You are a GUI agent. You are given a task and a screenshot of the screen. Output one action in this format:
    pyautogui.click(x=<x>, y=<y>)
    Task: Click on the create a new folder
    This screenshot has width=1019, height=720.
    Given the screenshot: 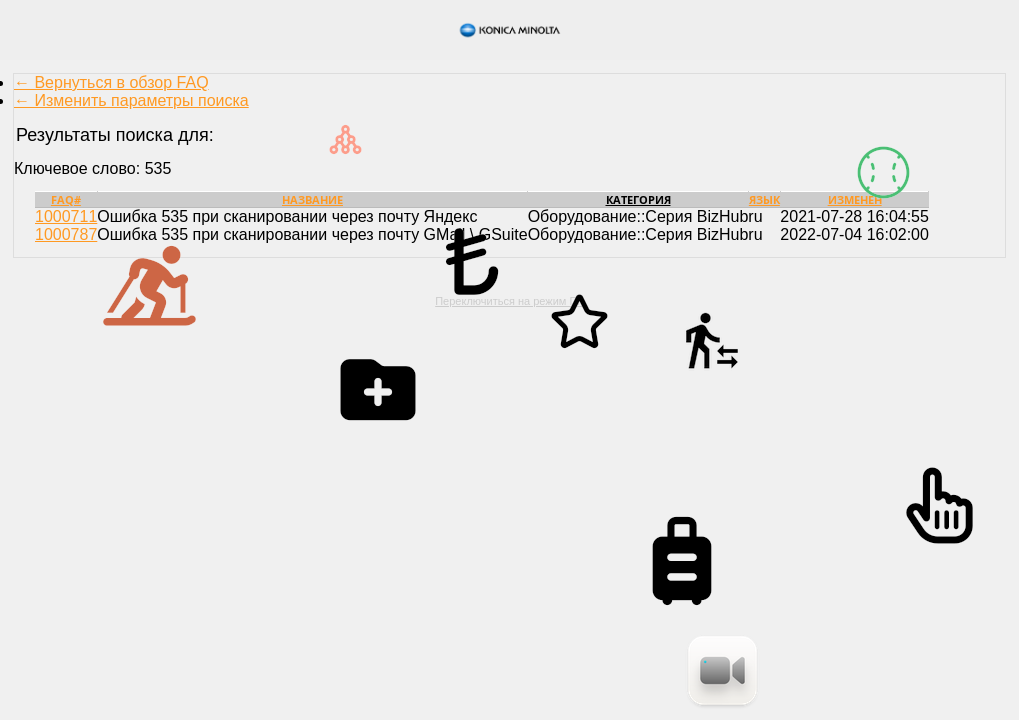 What is the action you would take?
    pyautogui.click(x=378, y=392)
    